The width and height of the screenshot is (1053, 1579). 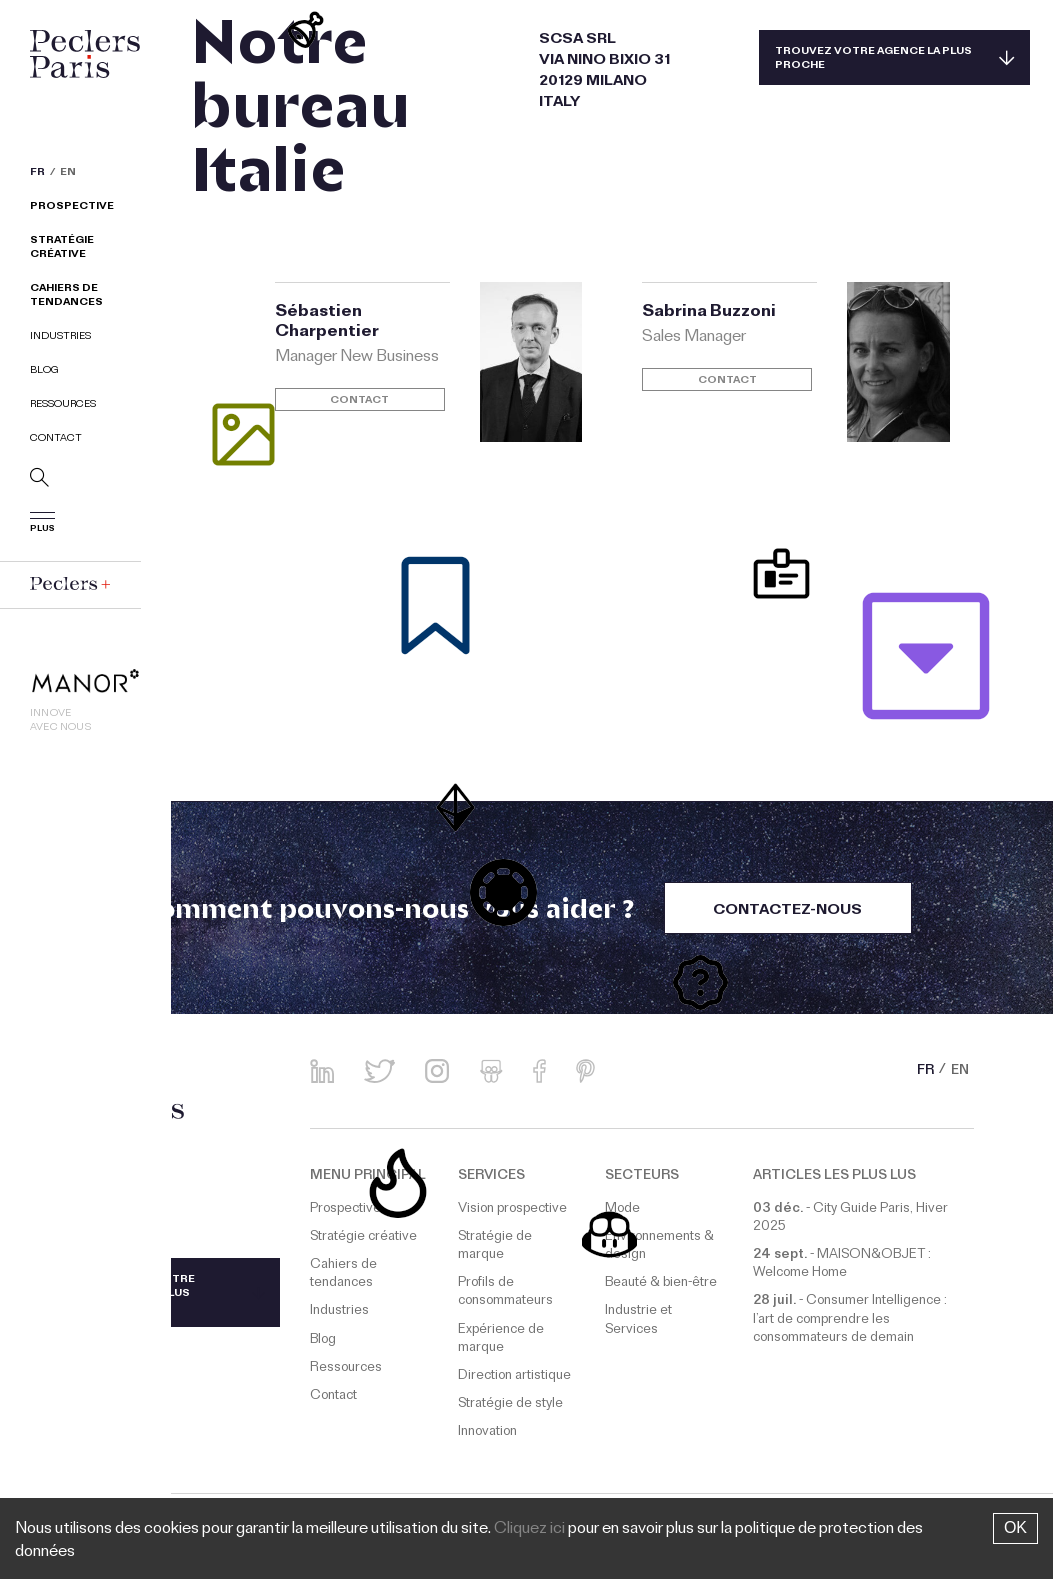 What do you see at coordinates (243, 434) in the screenshot?
I see `add or upload an image` at bounding box center [243, 434].